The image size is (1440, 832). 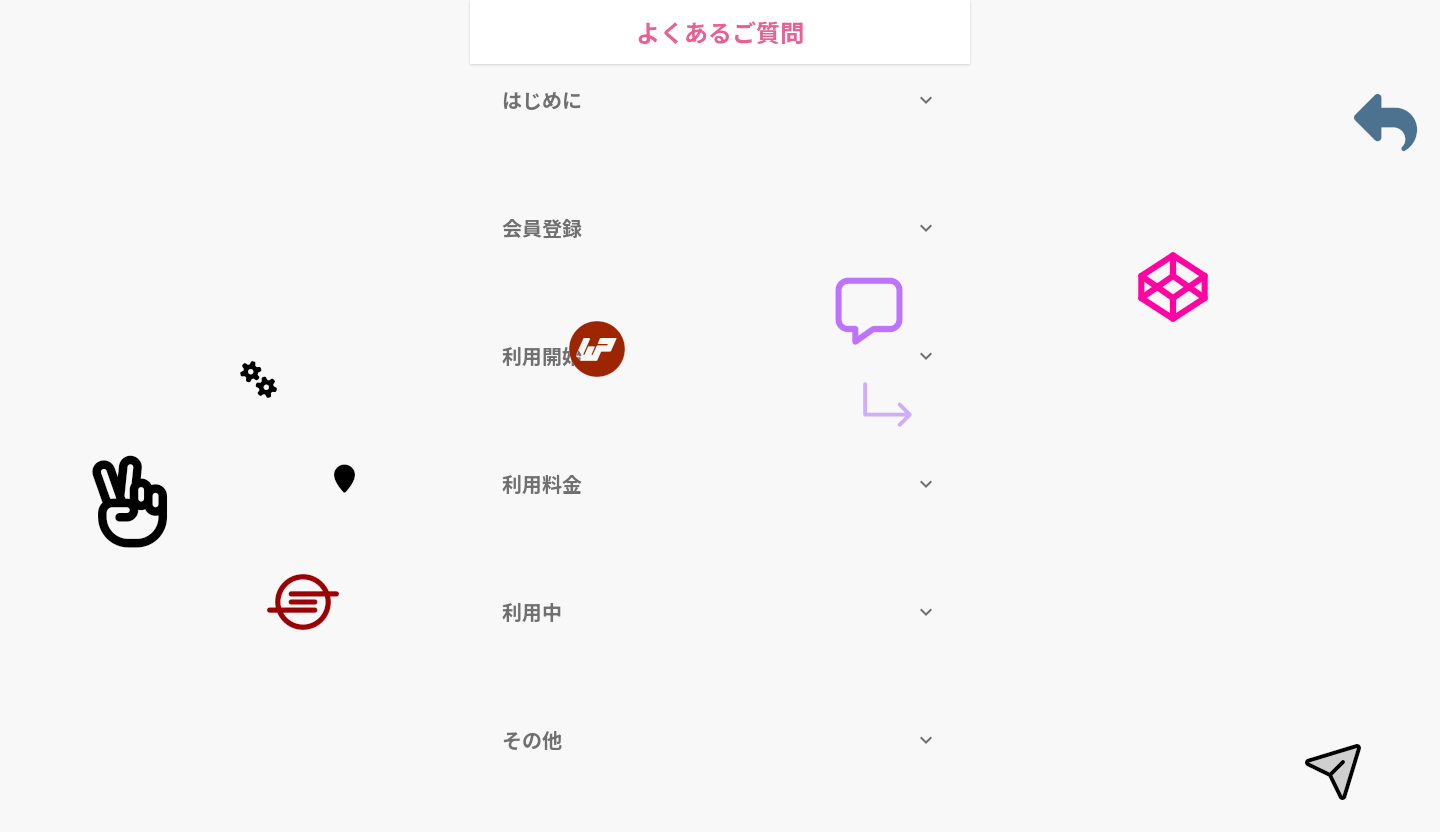 I want to click on send a message, so click(x=1335, y=770).